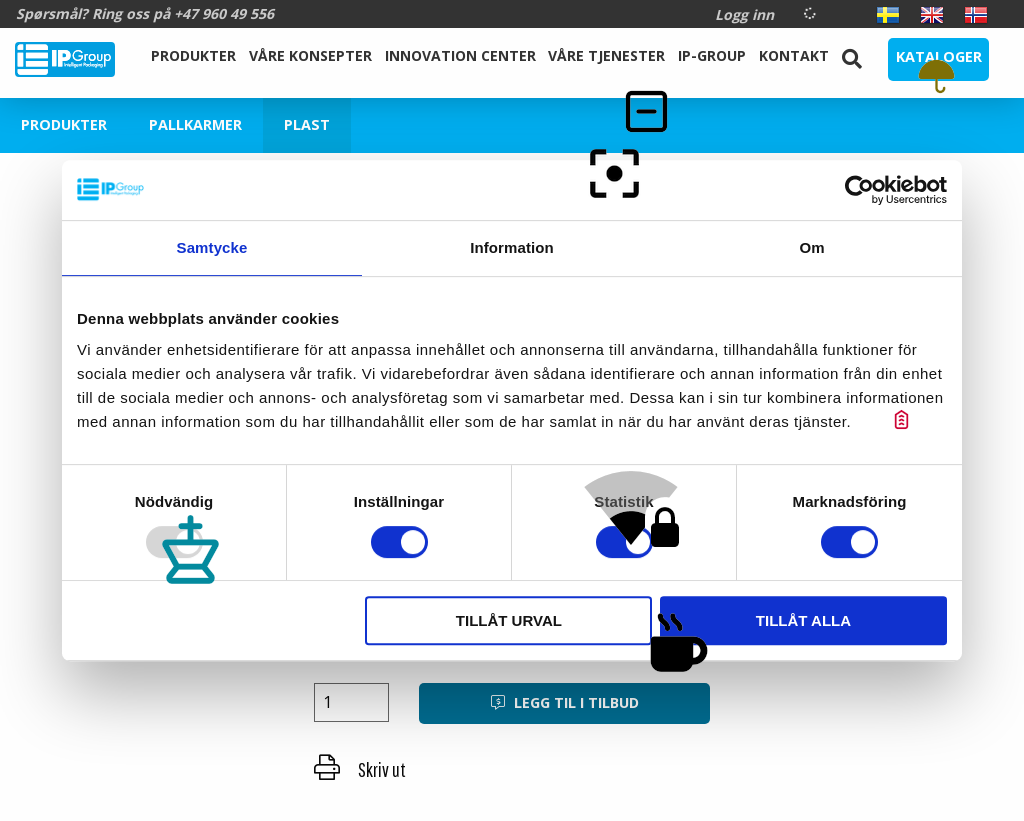 The height and width of the screenshot is (821, 1024). Describe the element at coordinates (901, 419) in the screenshot. I see `view military or user rank status` at that location.